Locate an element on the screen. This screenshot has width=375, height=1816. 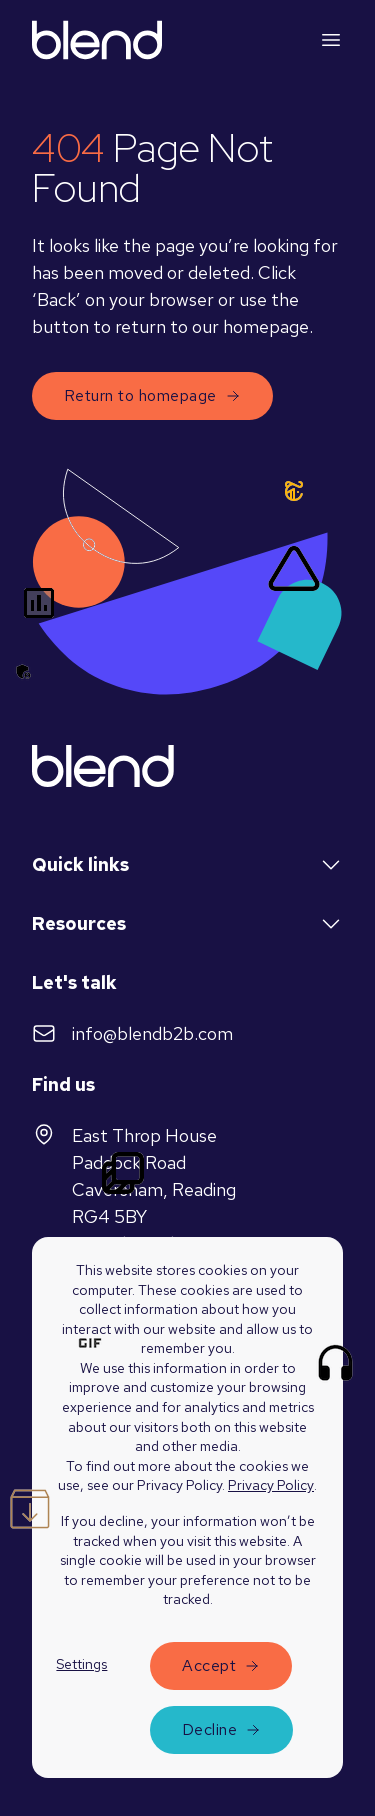
select the bottom layer in a stack is located at coordinates (123, 1173).